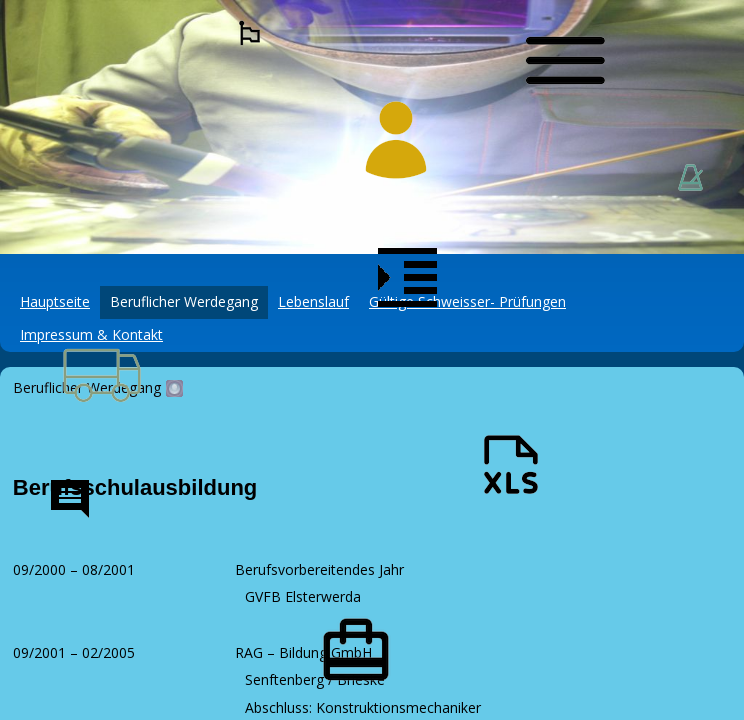 The width and height of the screenshot is (744, 720). What do you see at coordinates (396, 140) in the screenshot?
I see `view your profile` at bounding box center [396, 140].